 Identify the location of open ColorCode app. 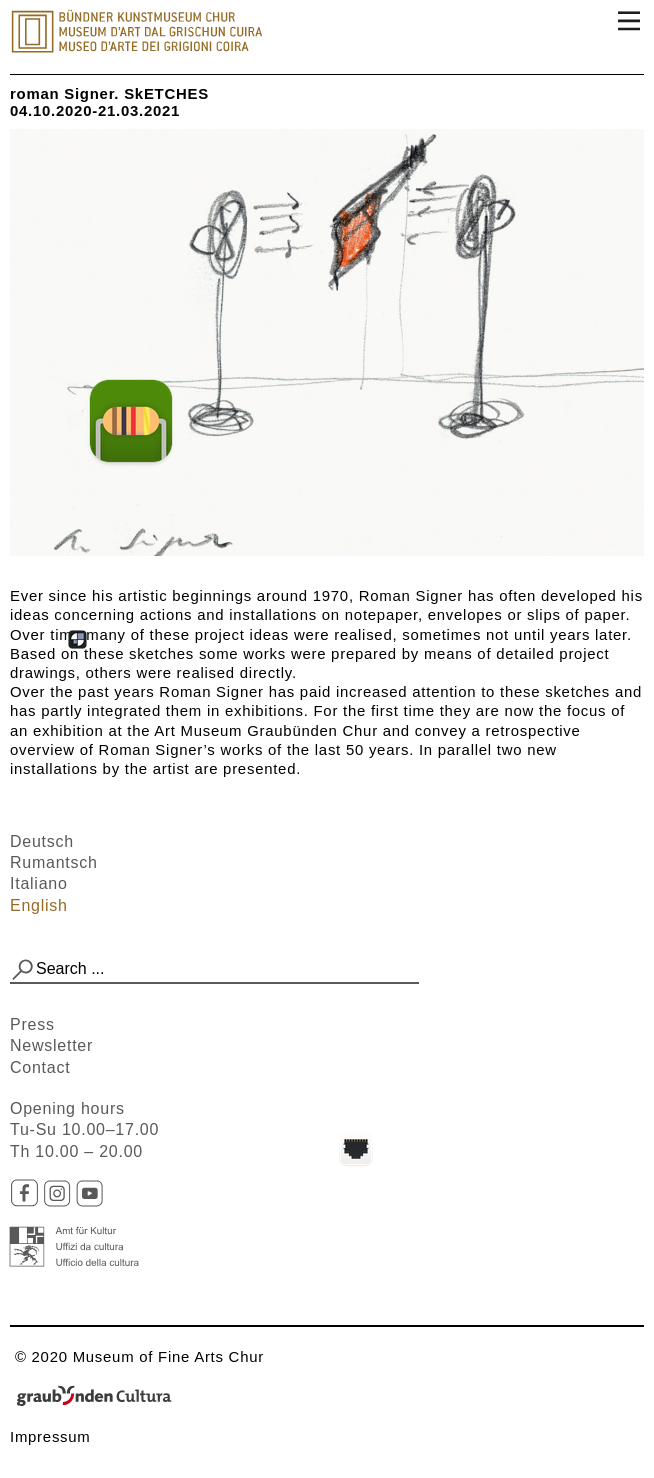
(131, 421).